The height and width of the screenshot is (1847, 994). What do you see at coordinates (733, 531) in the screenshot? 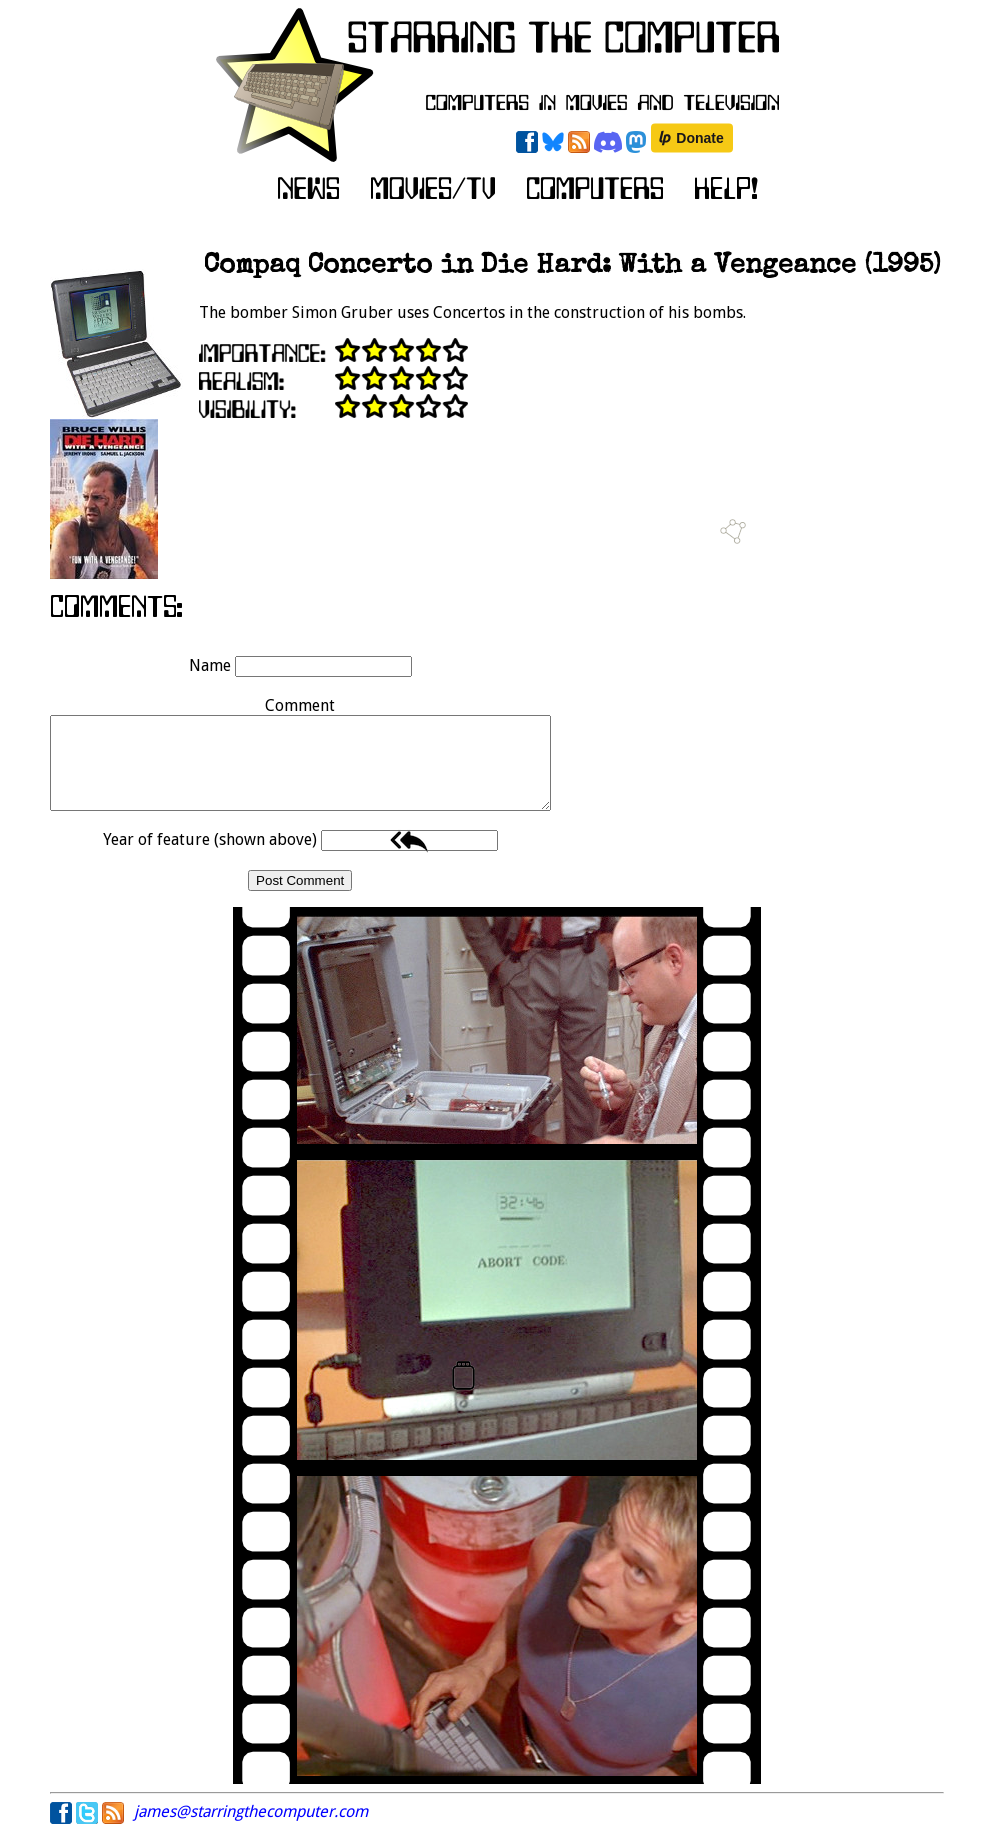
I see `create a polygon shape or selection` at bounding box center [733, 531].